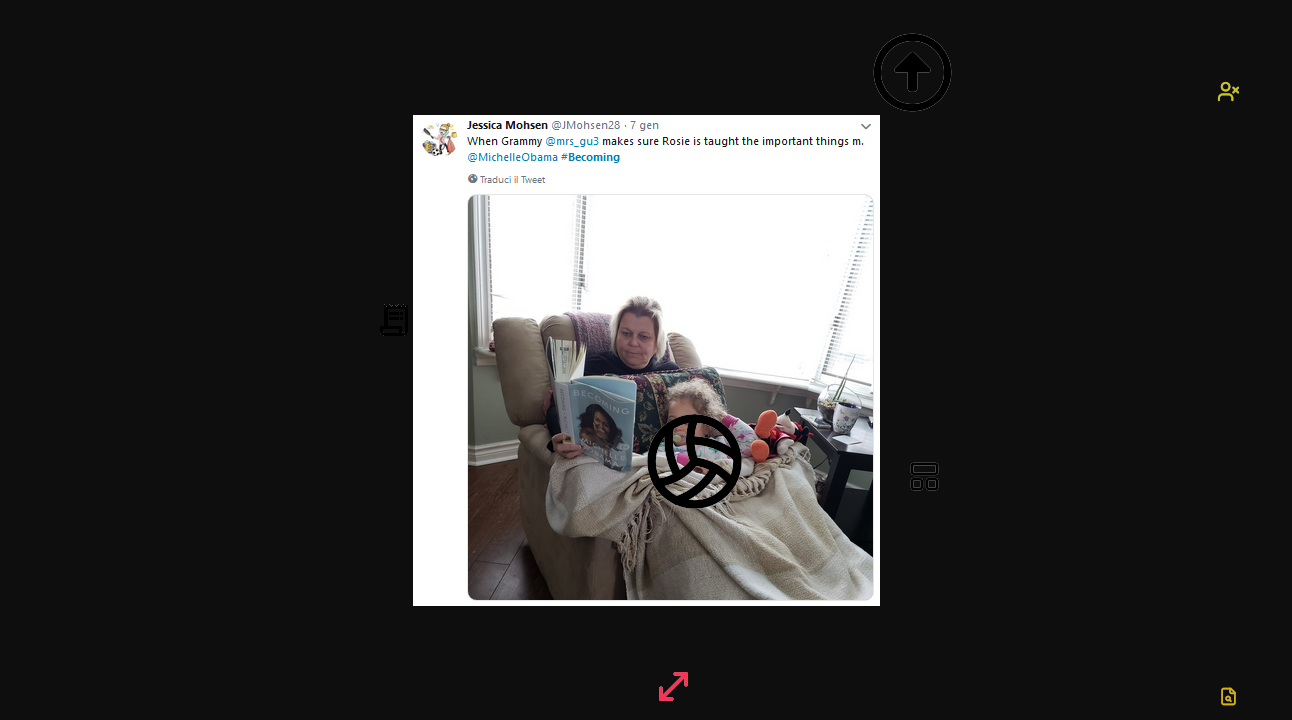  What do you see at coordinates (694, 461) in the screenshot?
I see `view volleyball or beach sports activities` at bounding box center [694, 461].